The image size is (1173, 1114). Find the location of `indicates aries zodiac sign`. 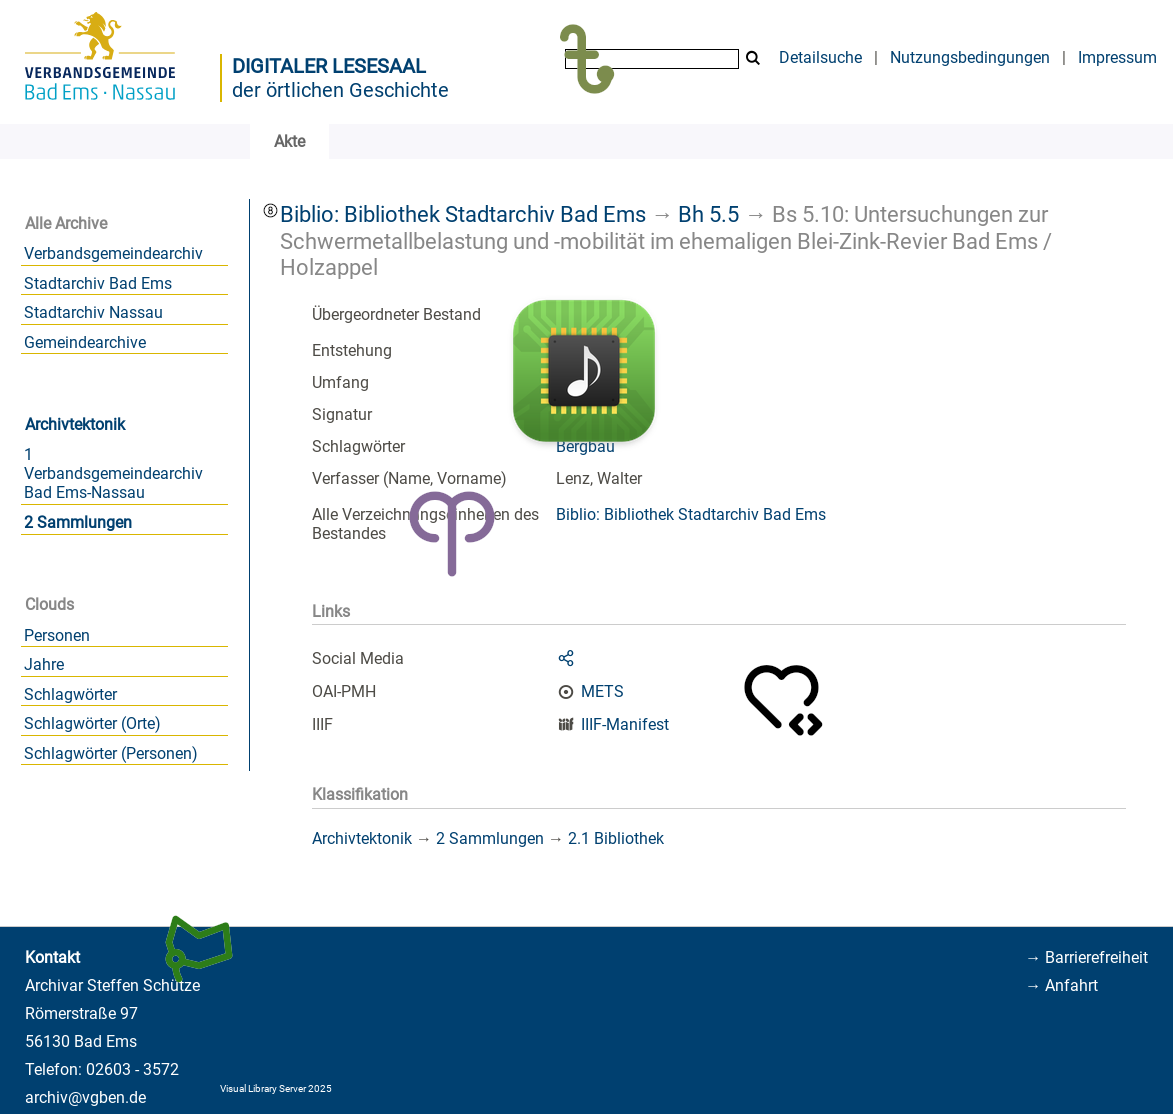

indicates aries zodiac sign is located at coordinates (452, 534).